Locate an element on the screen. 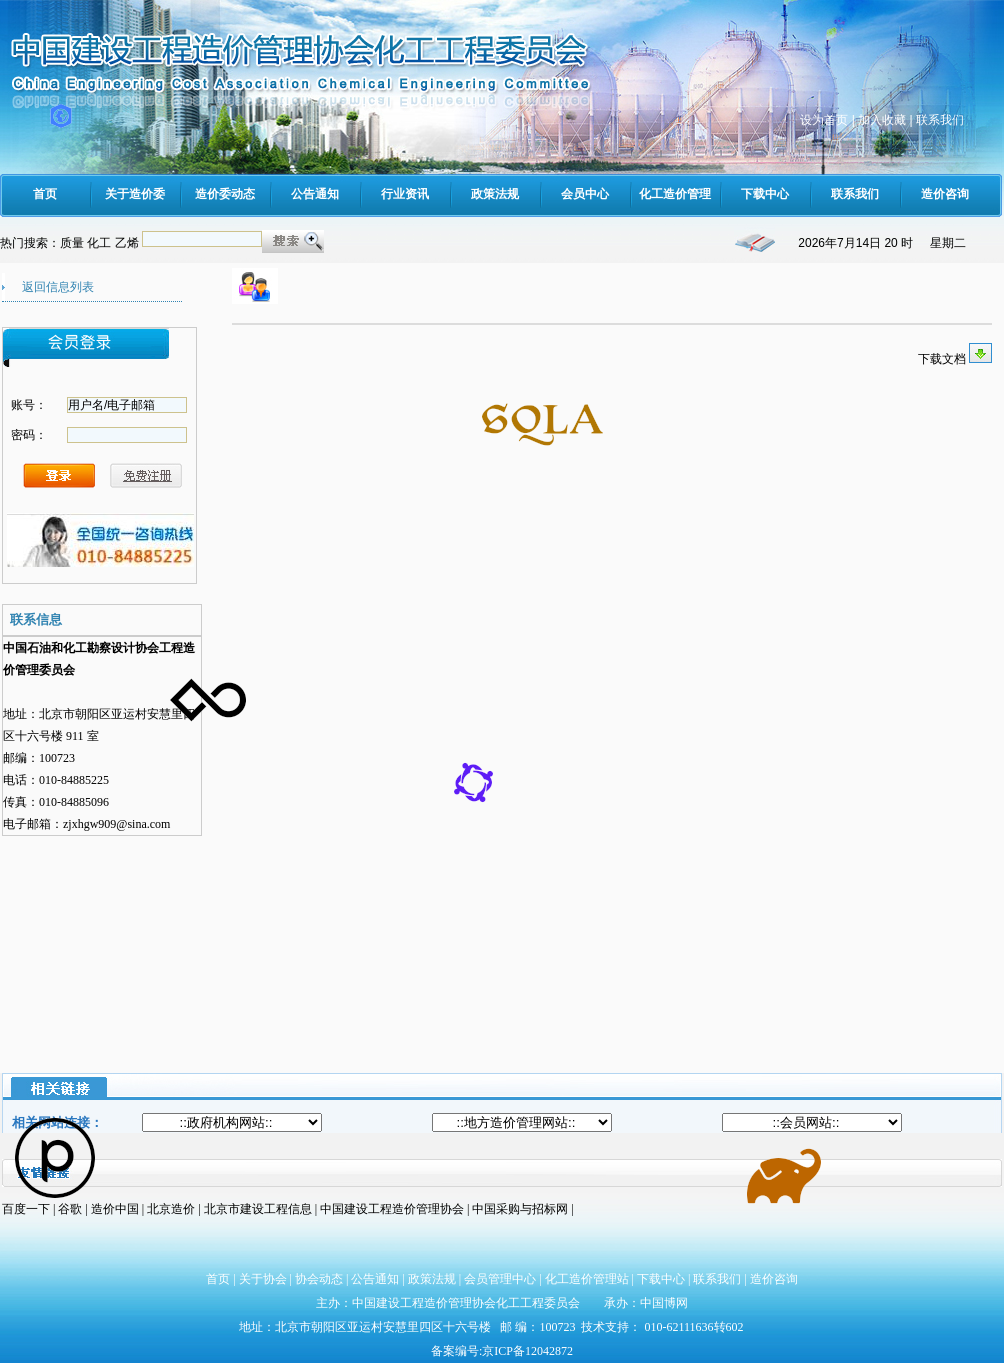 The image size is (1004, 1363). planet logo is located at coordinates (55, 1158).